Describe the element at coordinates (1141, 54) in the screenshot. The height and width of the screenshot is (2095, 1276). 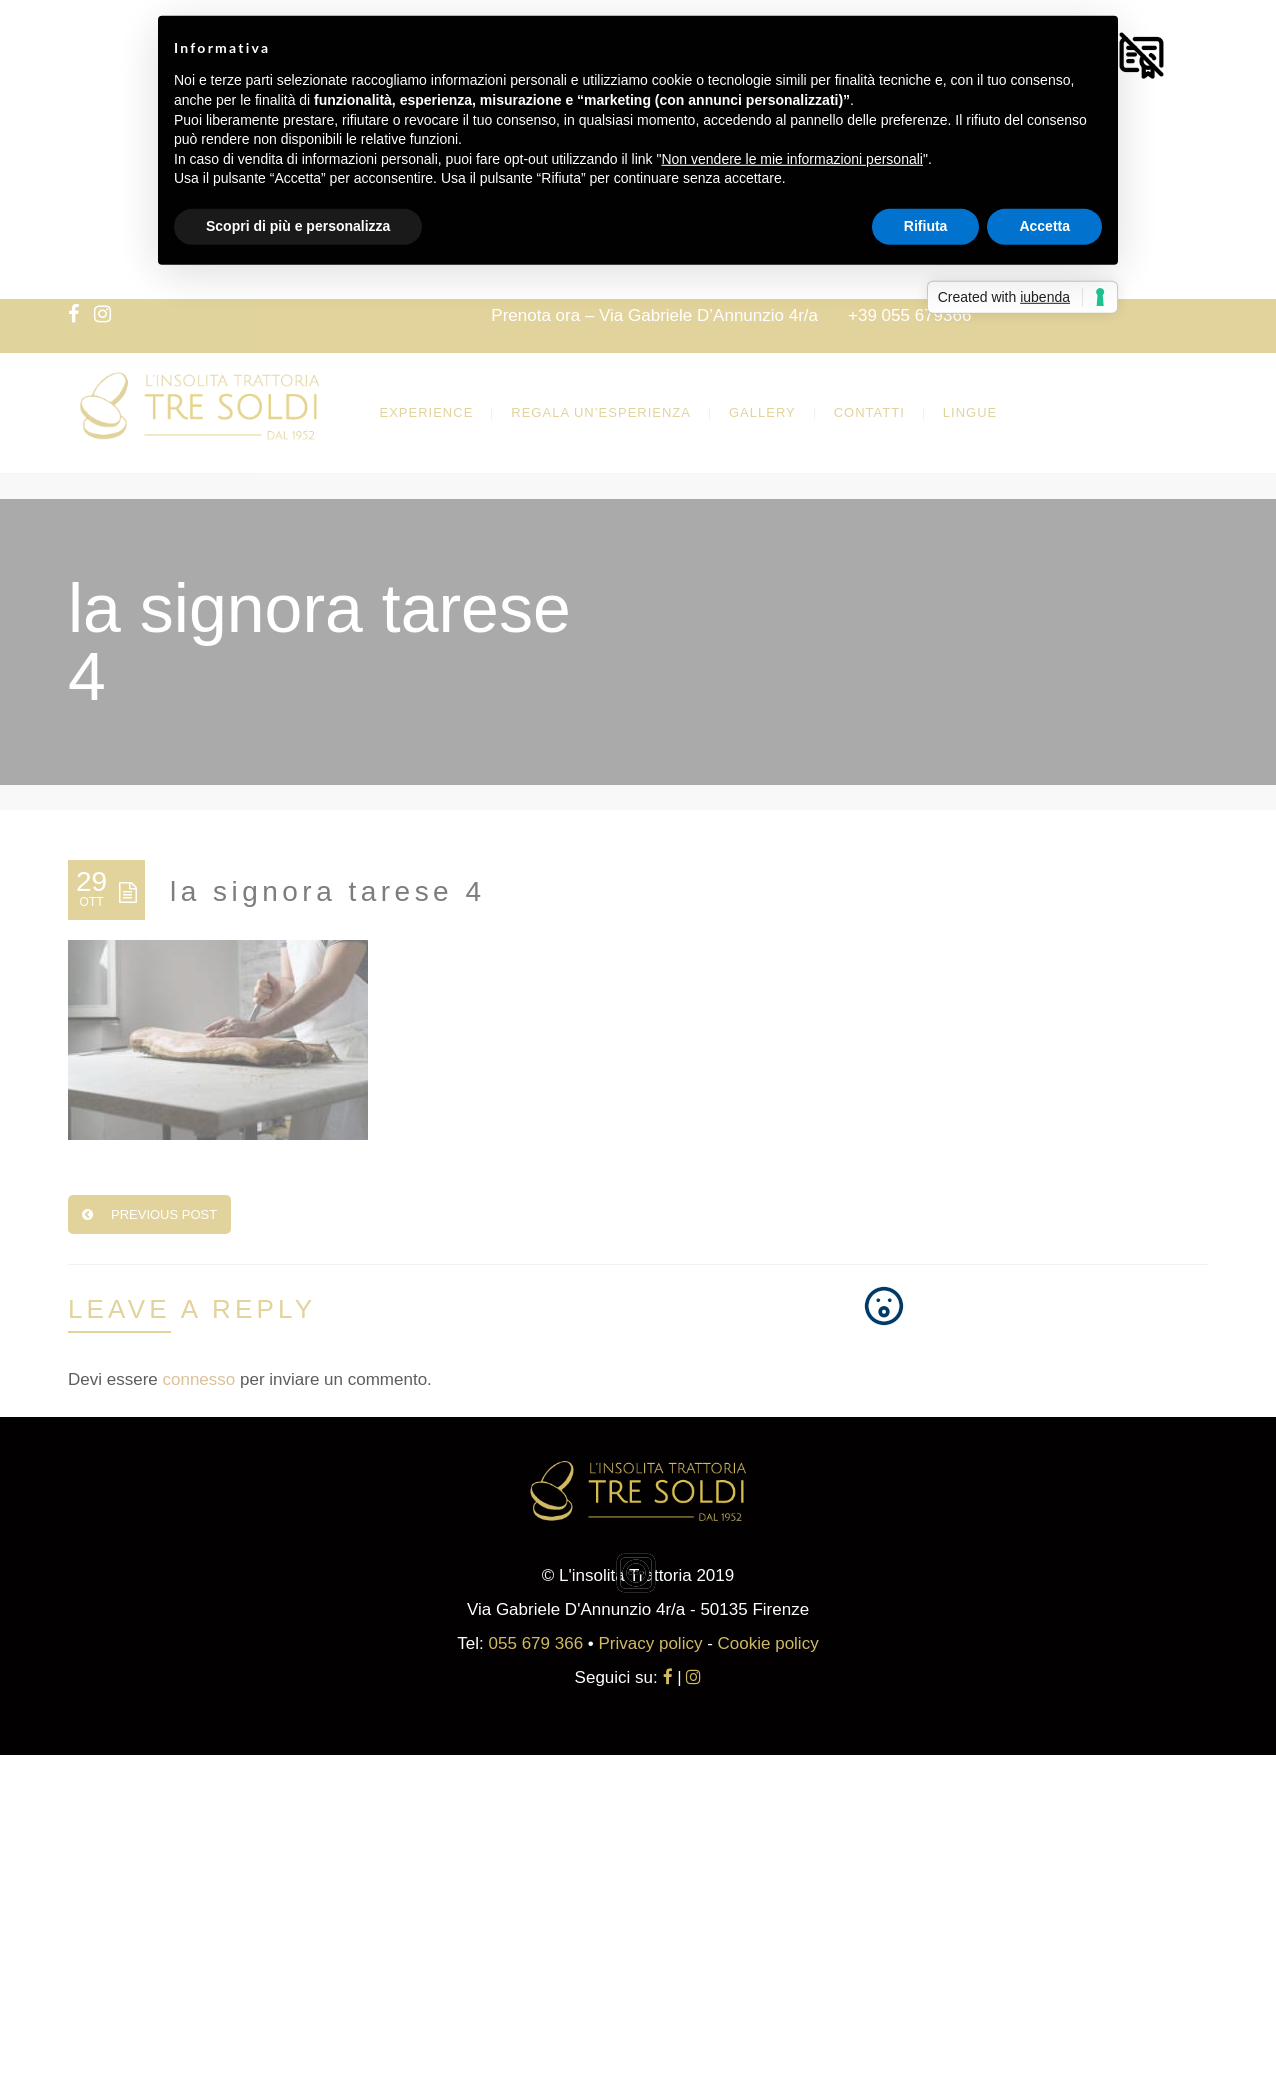
I see `certificate or credential is unavailable` at that location.